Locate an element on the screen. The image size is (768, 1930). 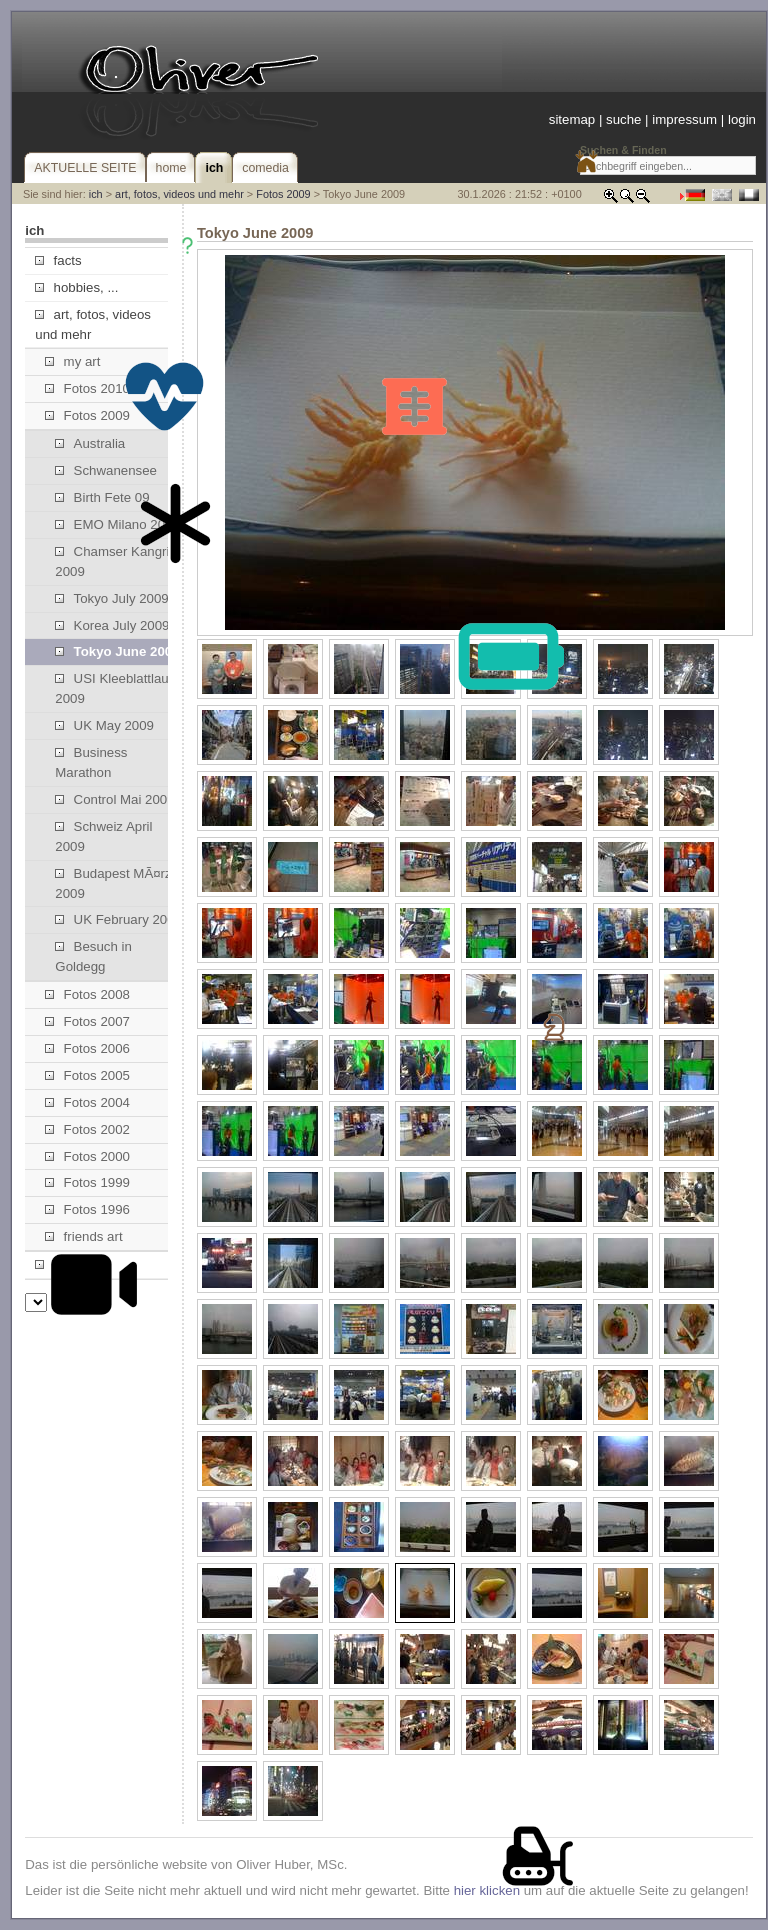
view x-ray or medical imaging results is located at coordinates (414, 406).